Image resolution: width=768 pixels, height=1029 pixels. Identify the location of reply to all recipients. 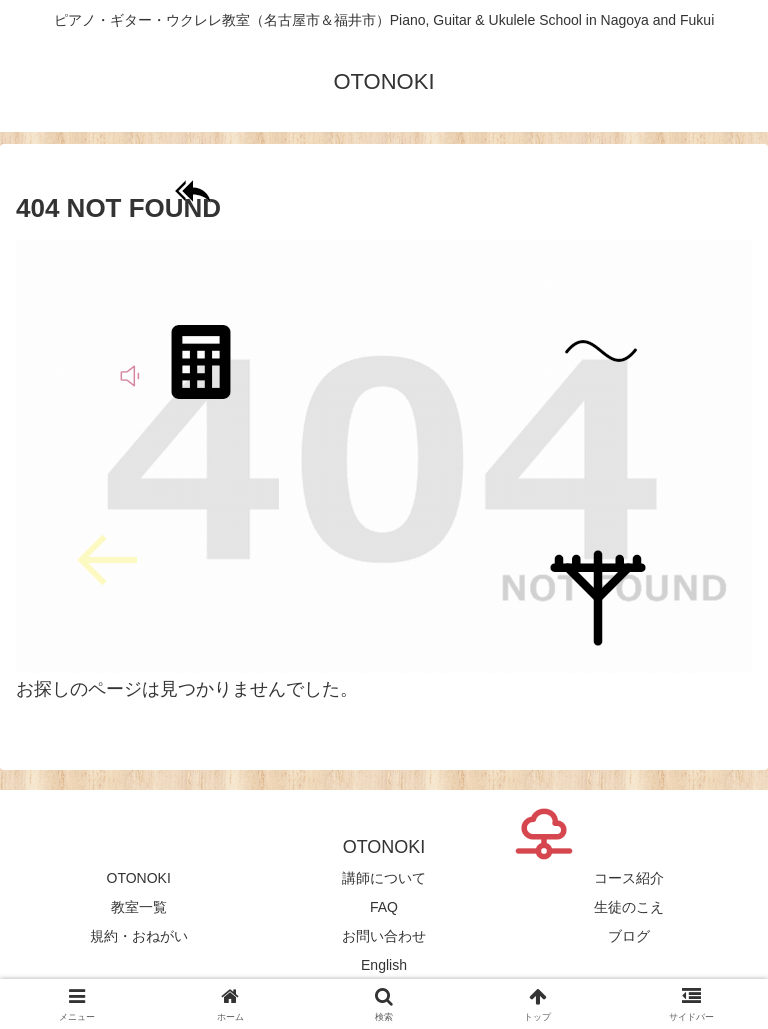
(193, 191).